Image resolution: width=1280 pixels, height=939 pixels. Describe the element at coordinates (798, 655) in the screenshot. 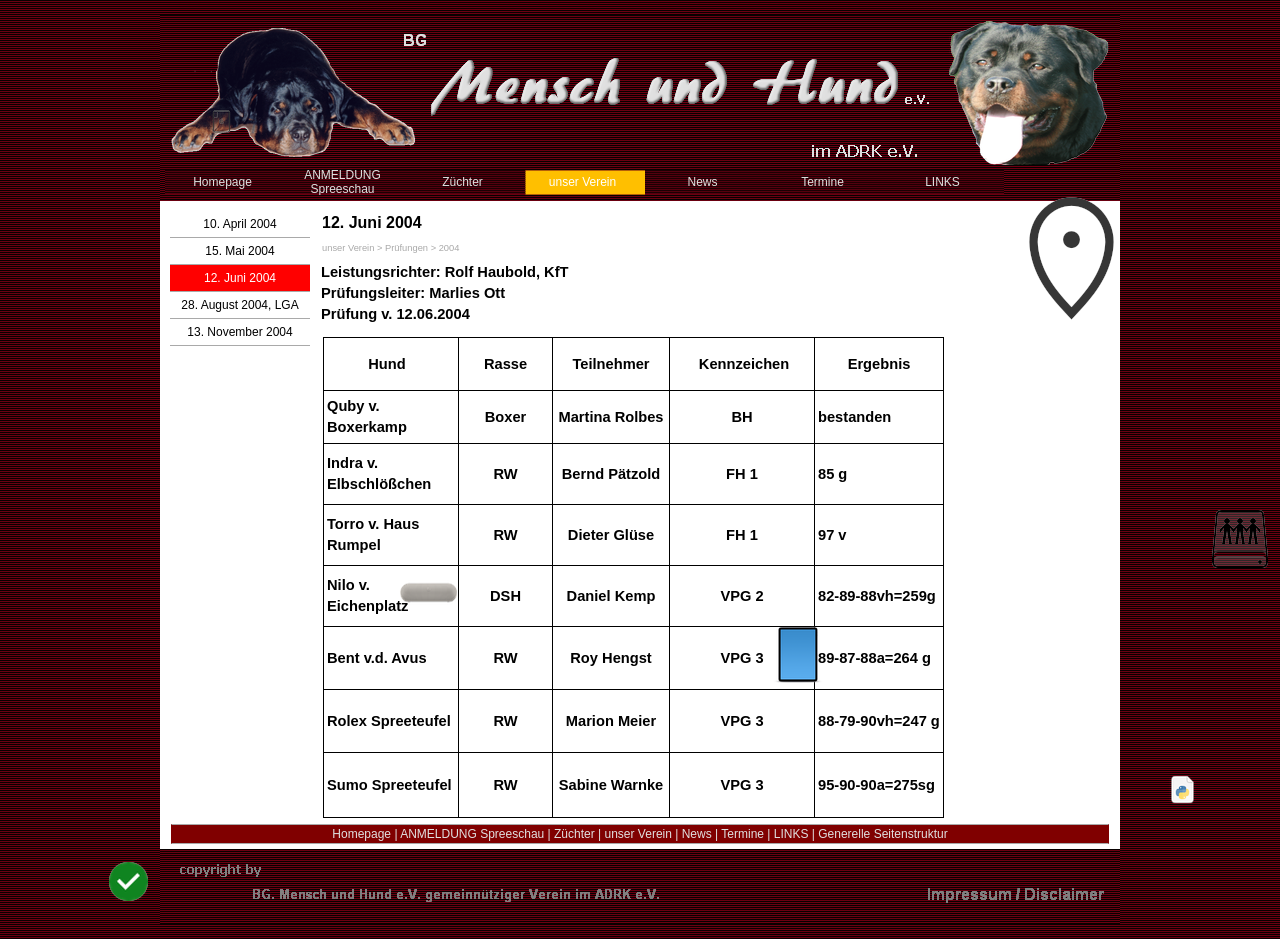

I see `iPad Air M2 device icon` at that location.